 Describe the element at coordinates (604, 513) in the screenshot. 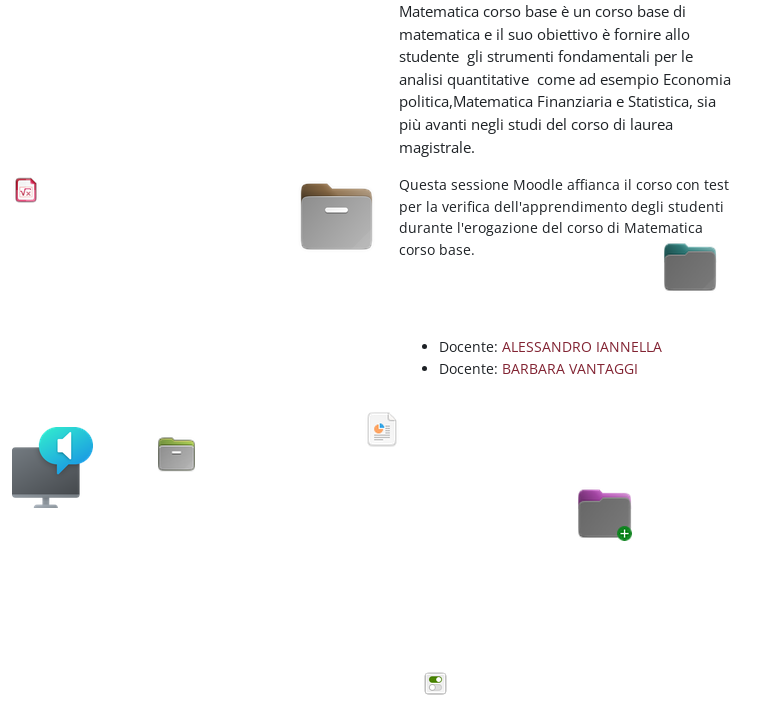

I see `create a new folder` at that location.